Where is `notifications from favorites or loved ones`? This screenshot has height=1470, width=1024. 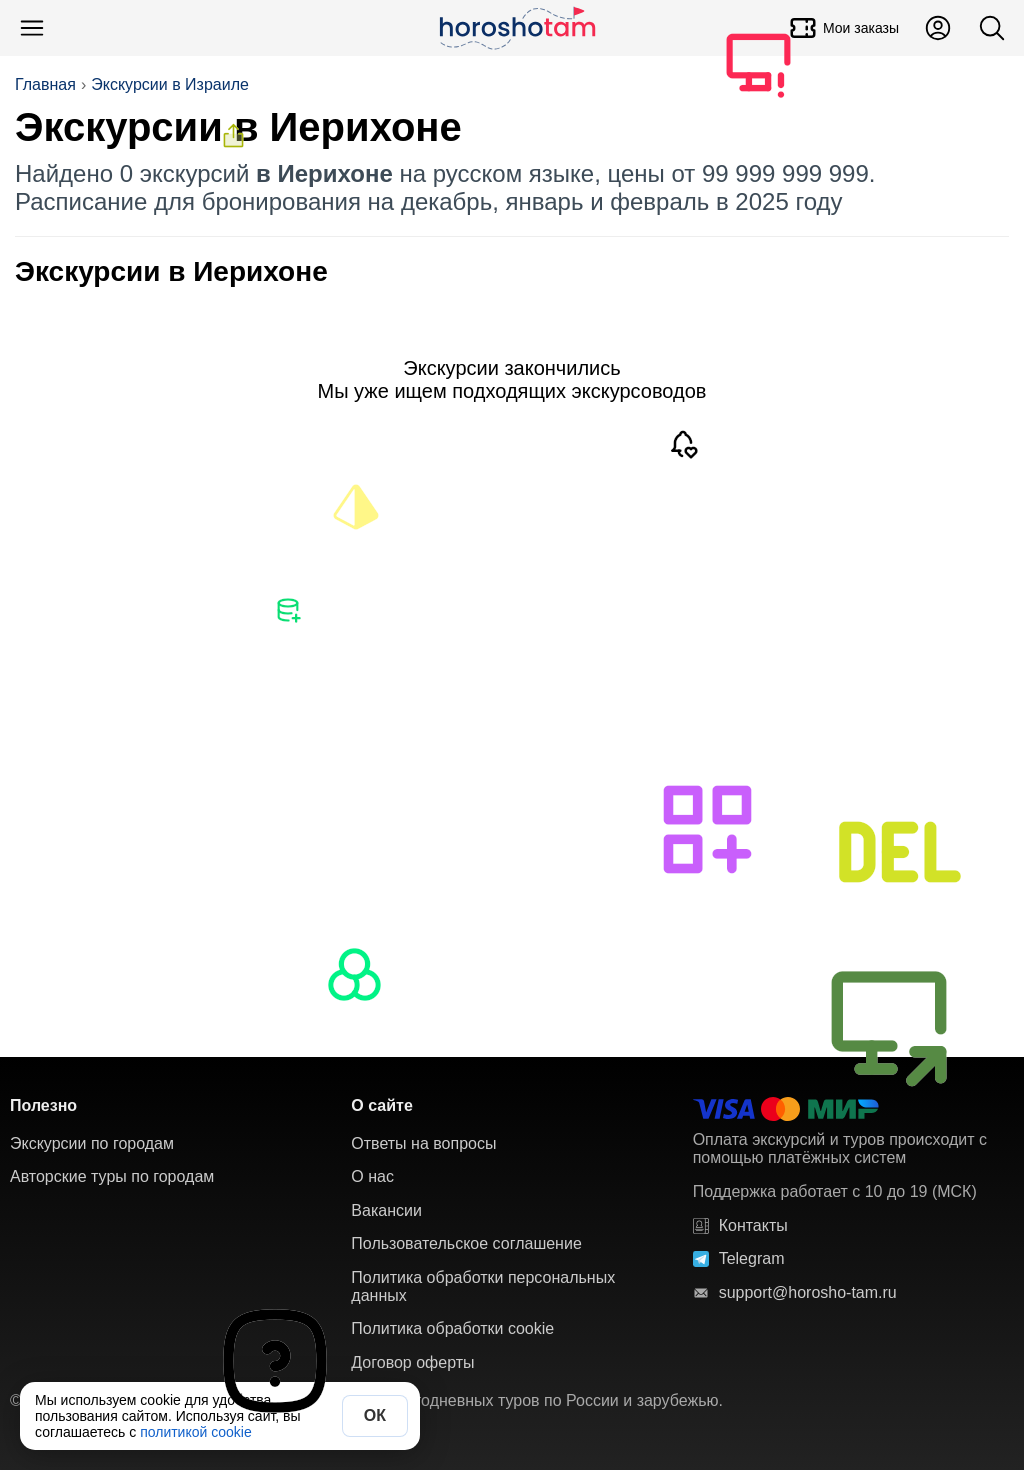 notifications from favorites or loved ones is located at coordinates (683, 444).